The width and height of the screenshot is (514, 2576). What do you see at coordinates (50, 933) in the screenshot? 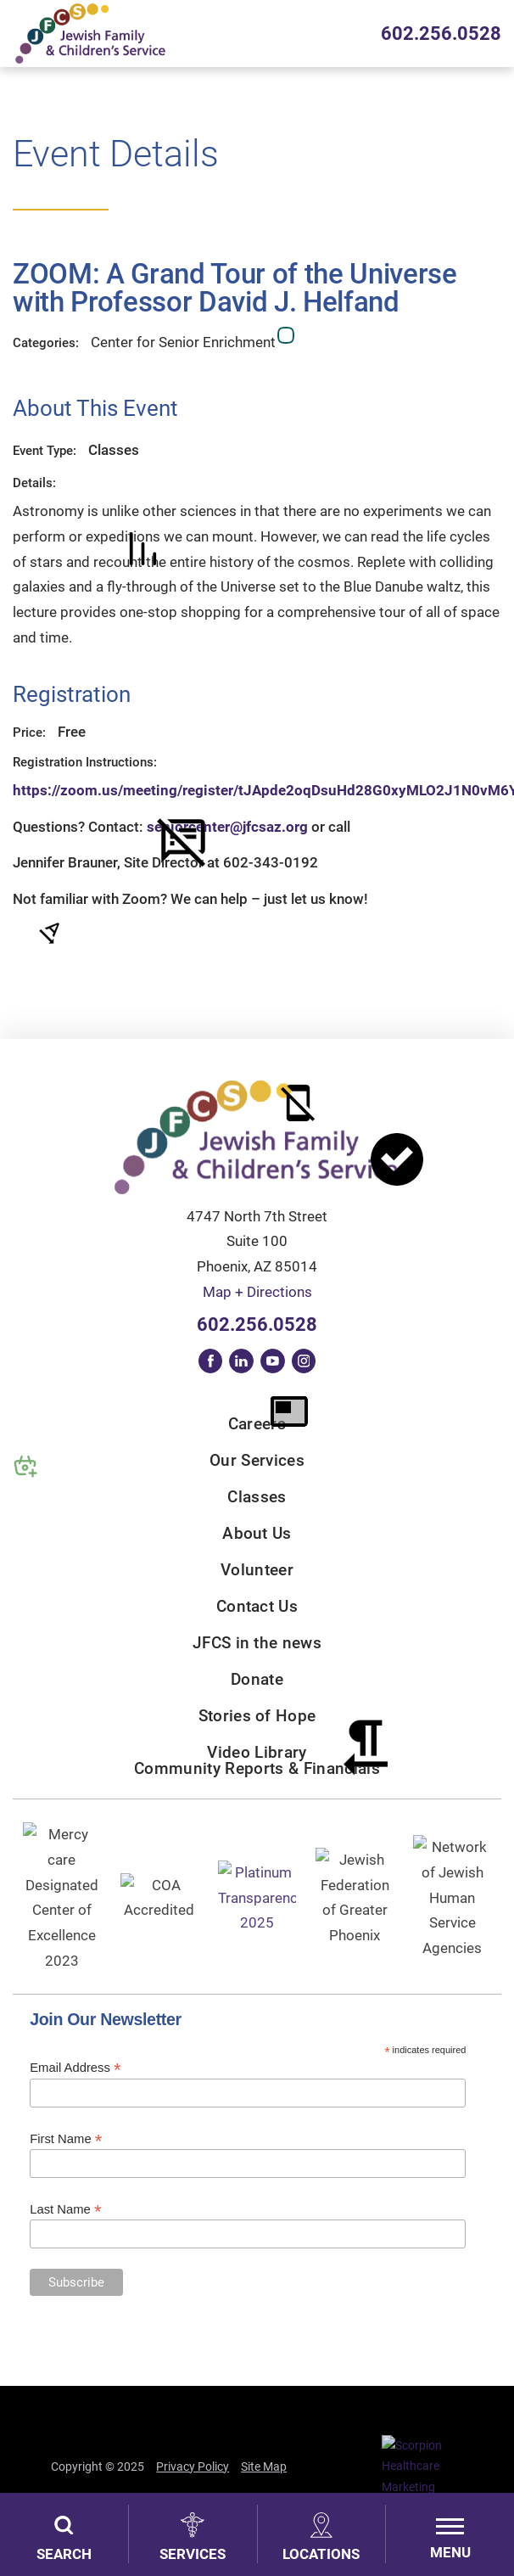
I see `rotate text at a downward angle` at bounding box center [50, 933].